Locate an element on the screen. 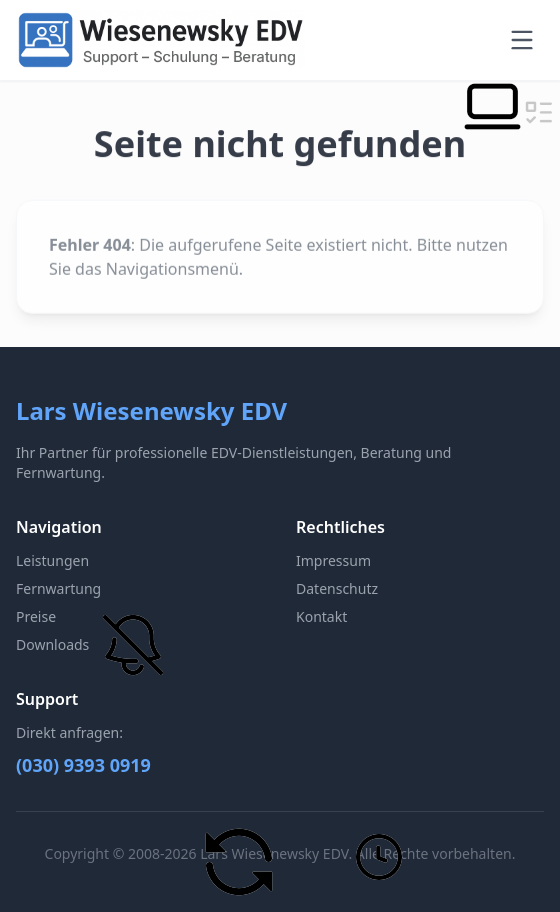 This screenshot has height=912, width=560. sync or refresh content is located at coordinates (239, 862).